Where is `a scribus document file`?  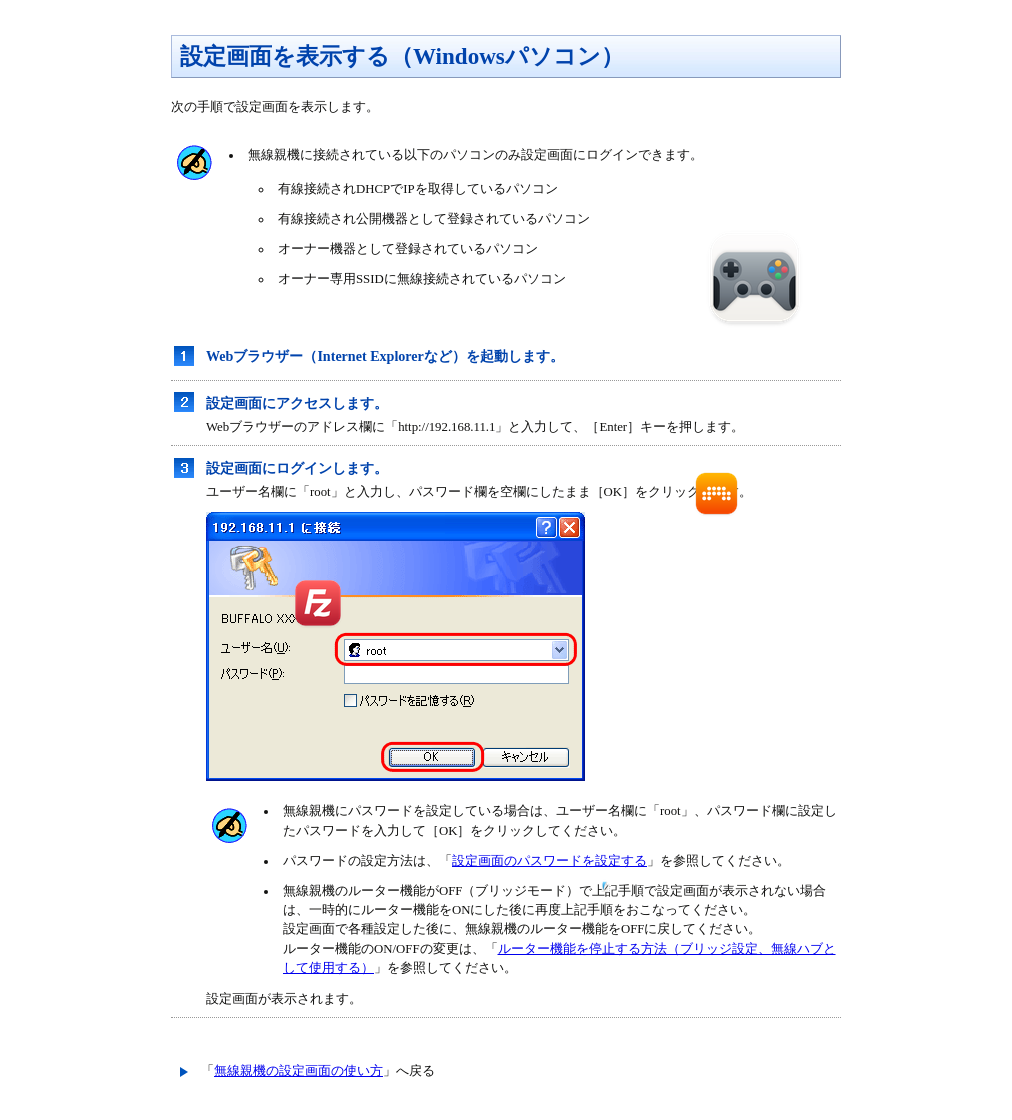
a scribus document file is located at coordinates (600, 887).